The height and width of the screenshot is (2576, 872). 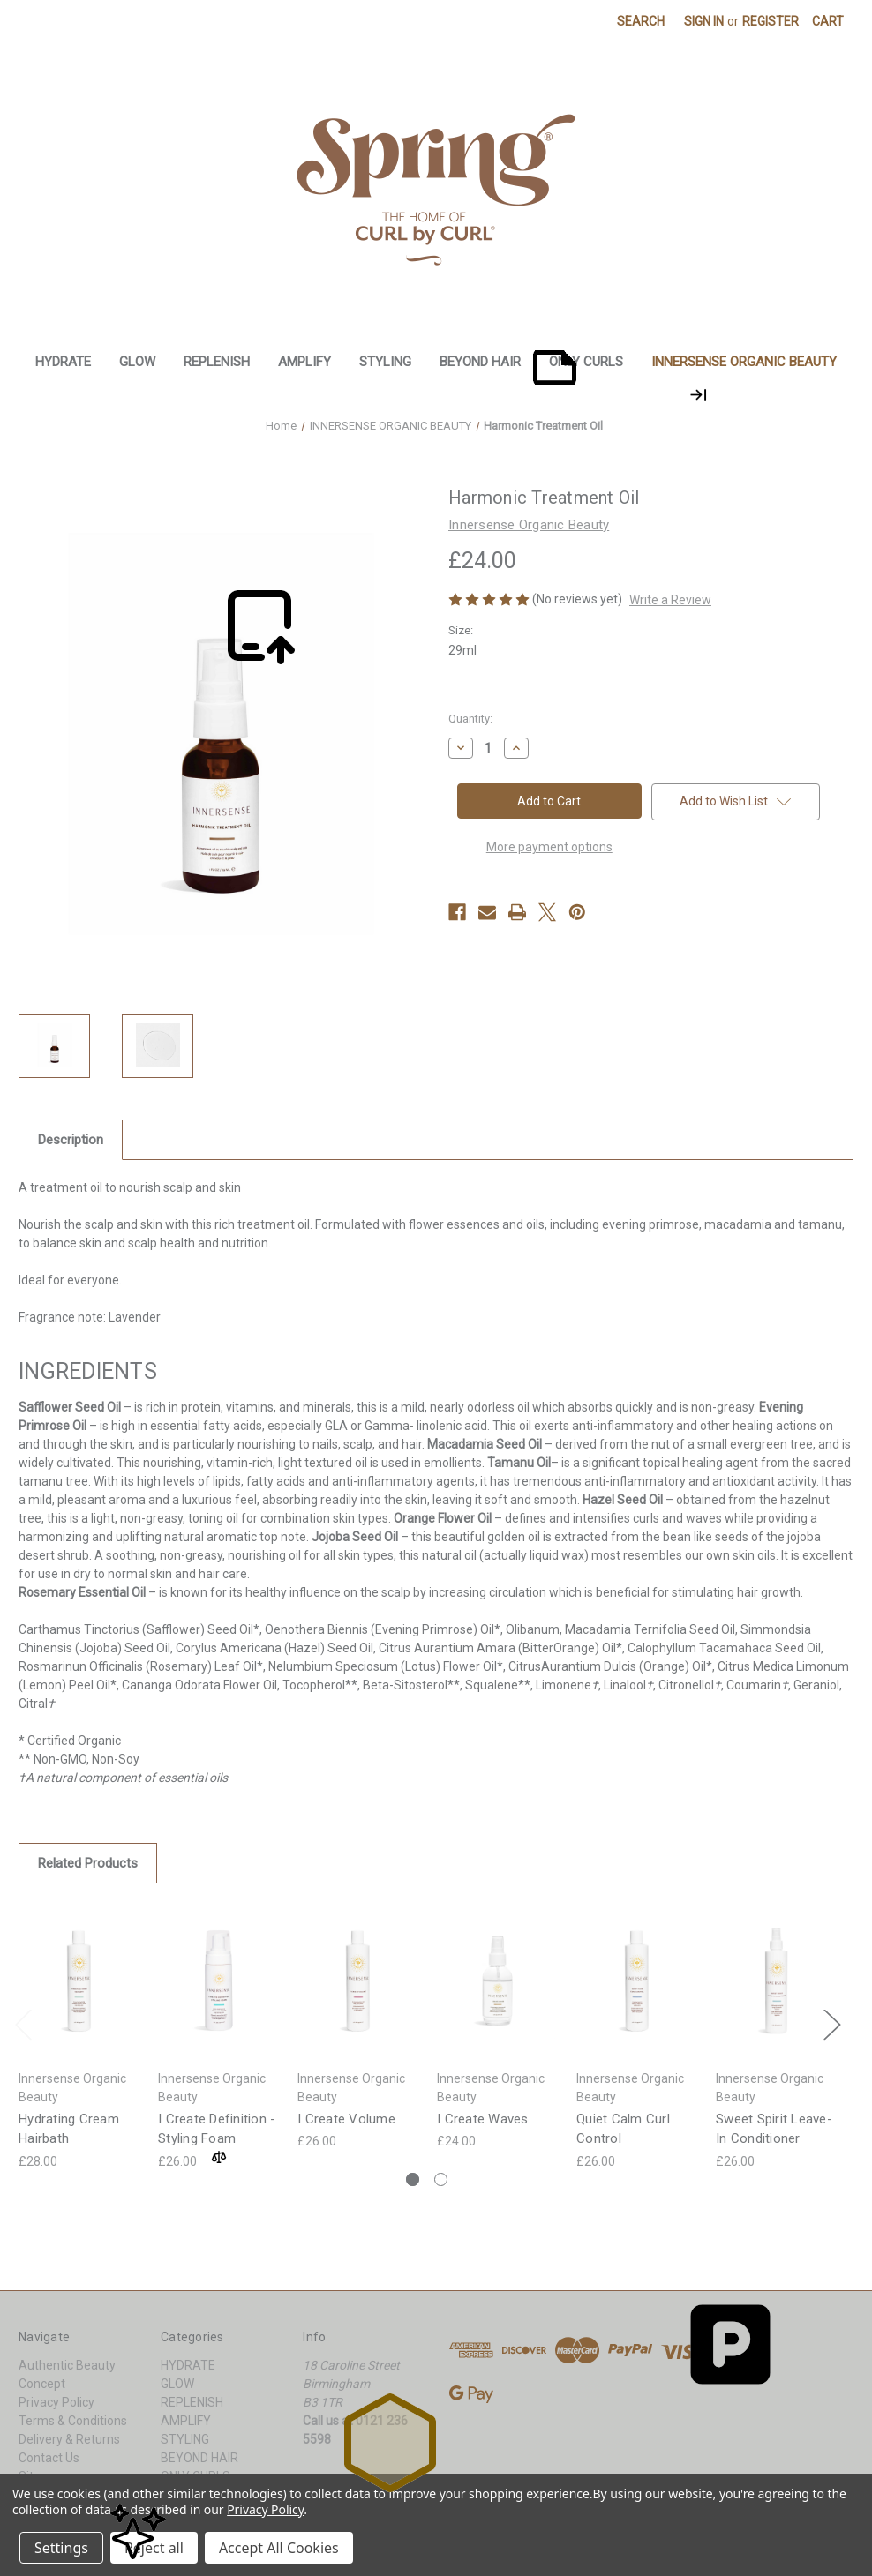 What do you see at coordinates (138, 2531) in the screenshot?
I see `indicates AI-generated or enhanced content` at bounding box center [138, 2531].